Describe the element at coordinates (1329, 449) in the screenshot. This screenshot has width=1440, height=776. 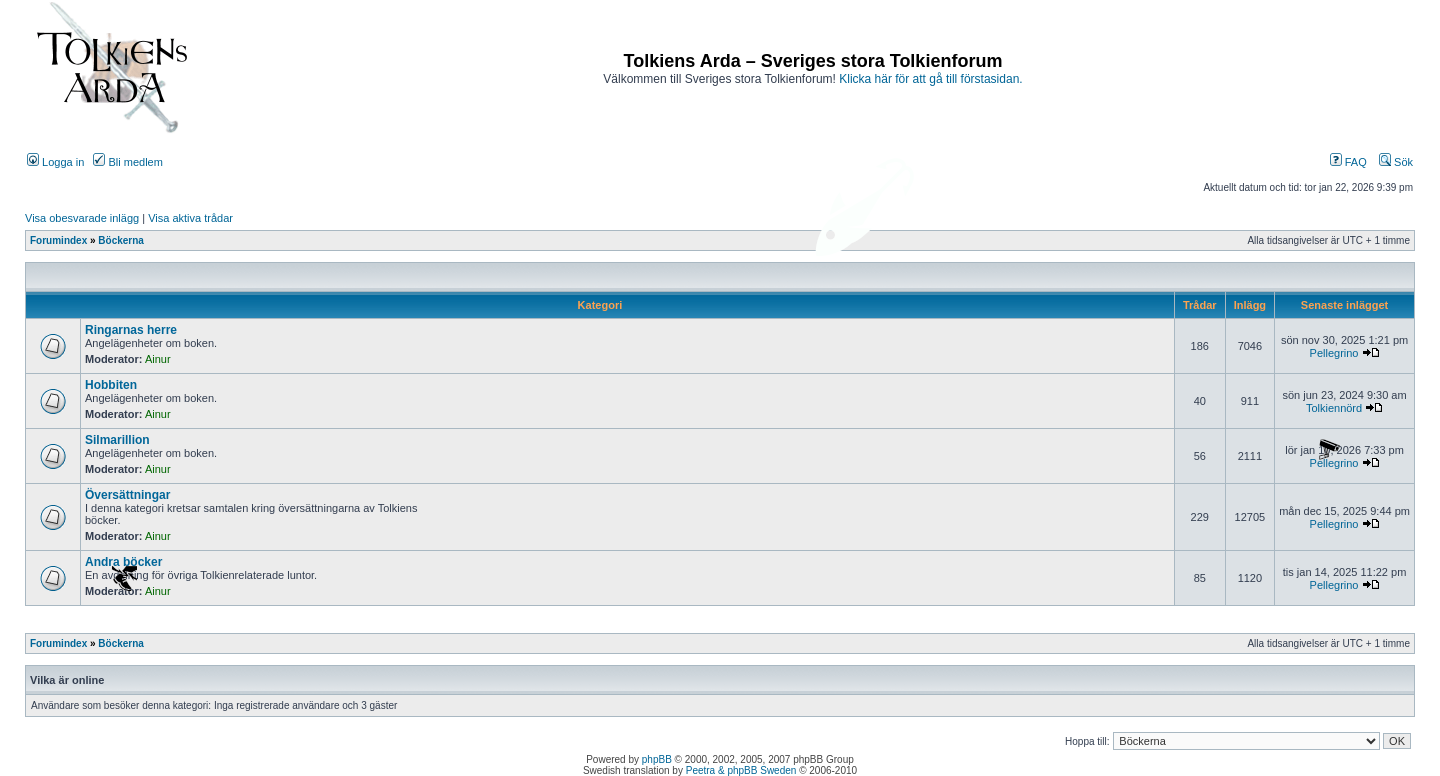
I see `access security camera footage` at that location.